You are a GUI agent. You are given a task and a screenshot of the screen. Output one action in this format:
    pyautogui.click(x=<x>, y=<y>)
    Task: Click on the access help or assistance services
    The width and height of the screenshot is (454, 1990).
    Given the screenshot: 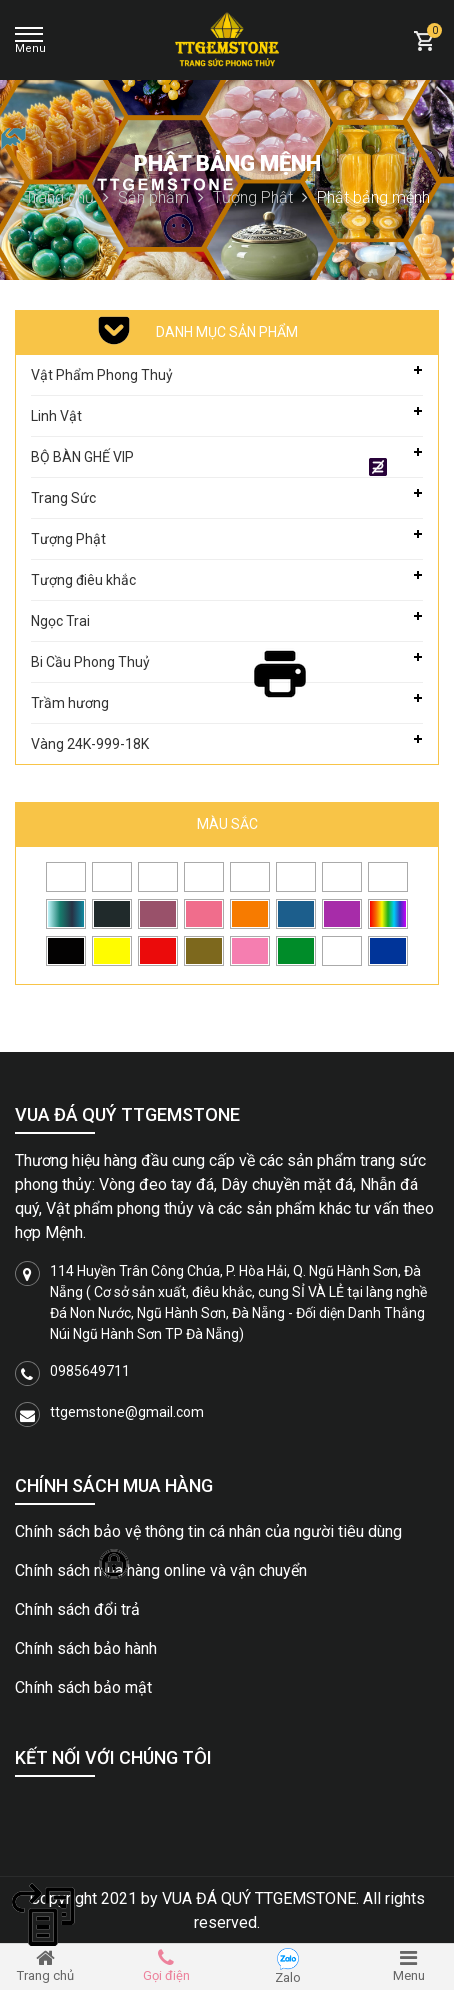 What is the action you would take?
    pyautogui.click(x=13, y=137)
    